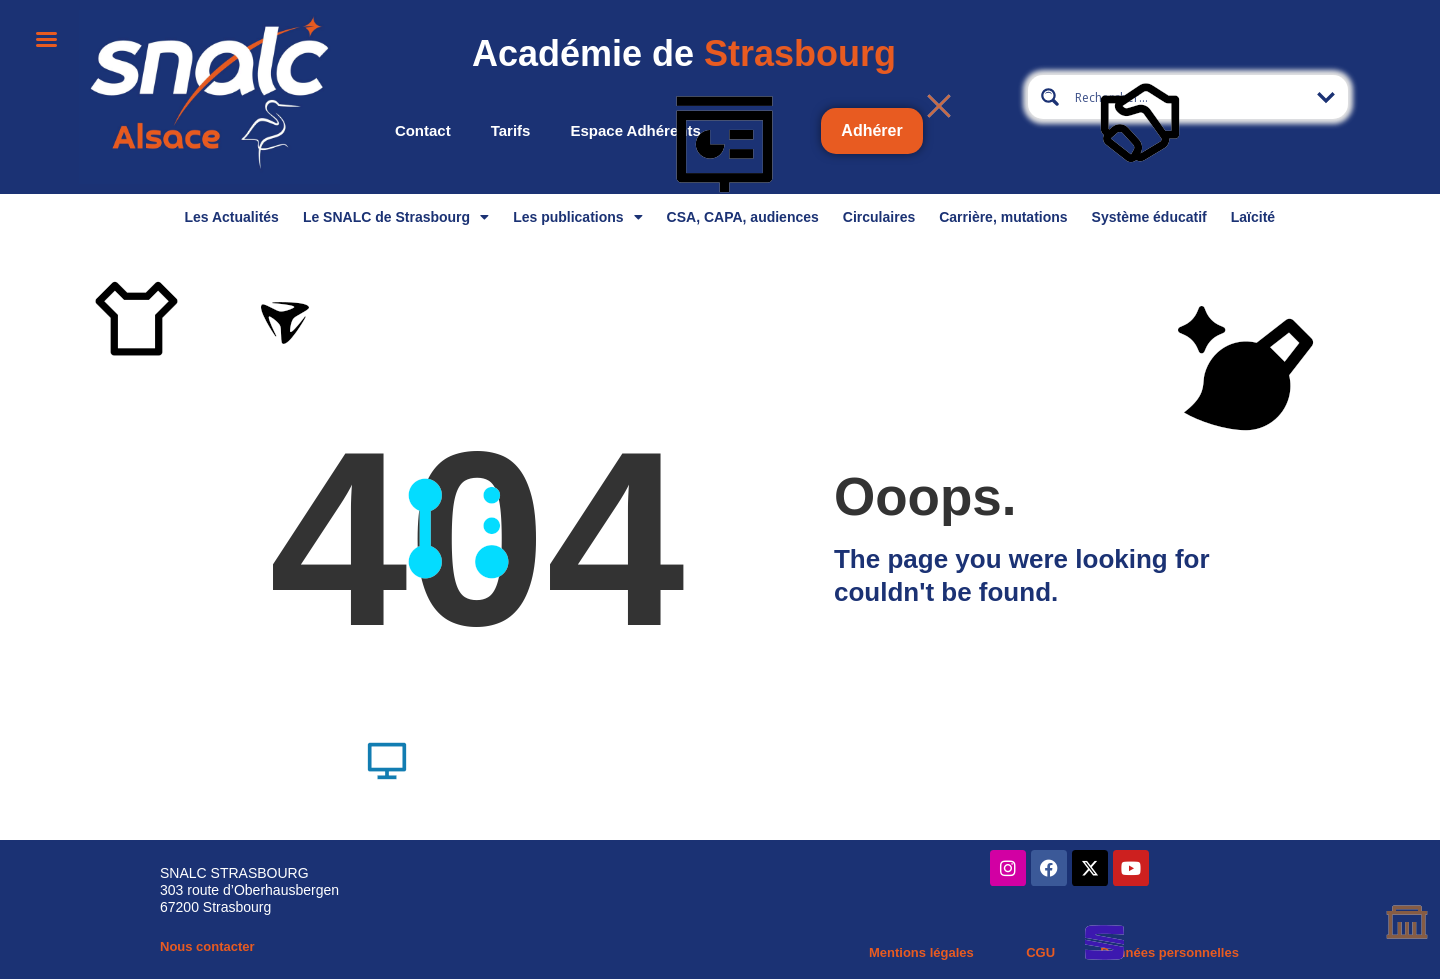  What do you see at coordinates (285, 323) in the screenshot?
I see `freenet brand logo` at bounding box center [285, 323].